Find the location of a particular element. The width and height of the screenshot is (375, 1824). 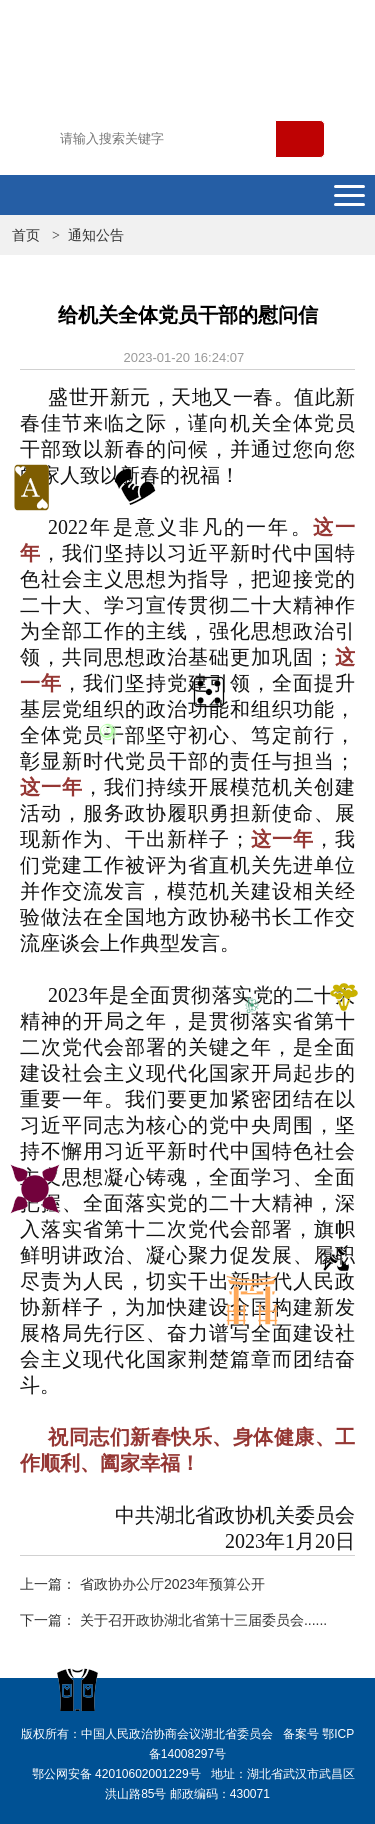

collectible shell currency or treasure item is located at coordinates (108, 732).